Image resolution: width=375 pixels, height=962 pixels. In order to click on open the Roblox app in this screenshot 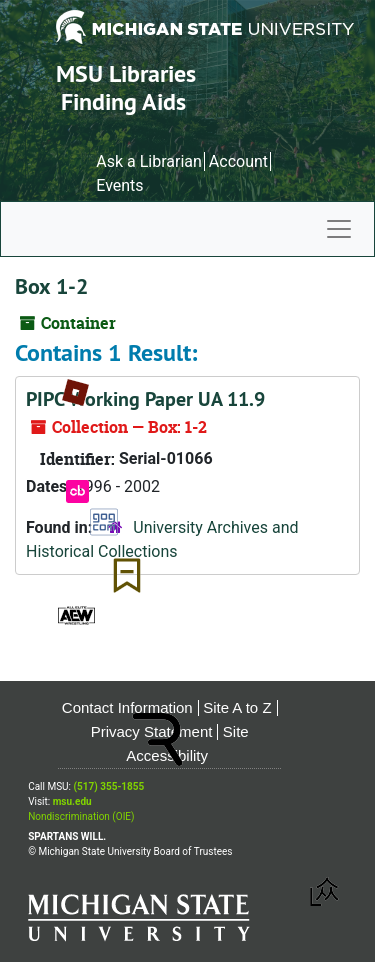, I will do `click(75, 392)`.